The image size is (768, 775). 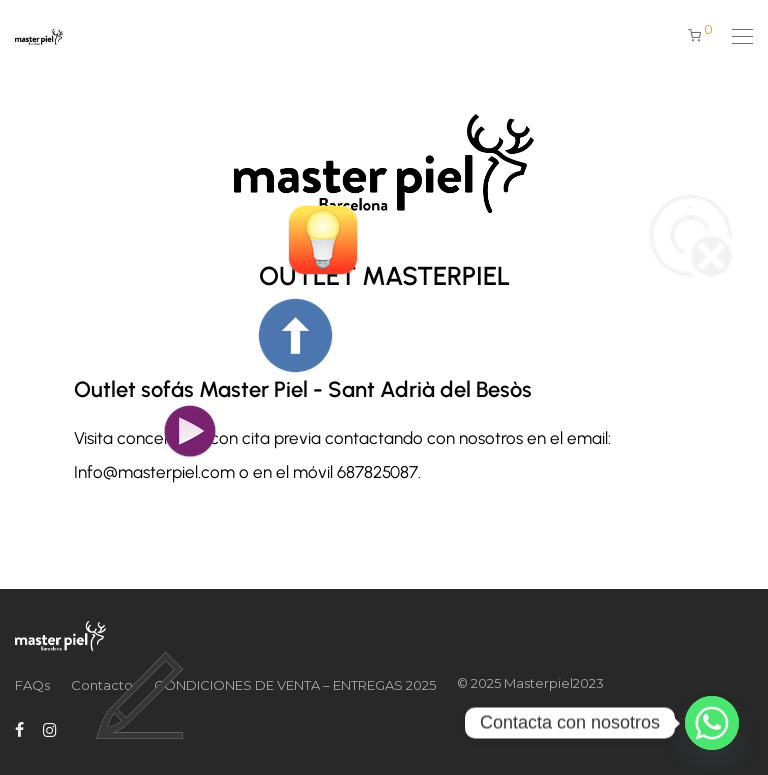 What do you see at coordinates (295, 335) in the screenshot?
I see `indicates a version control update is available` at bounding box center [295, 335].